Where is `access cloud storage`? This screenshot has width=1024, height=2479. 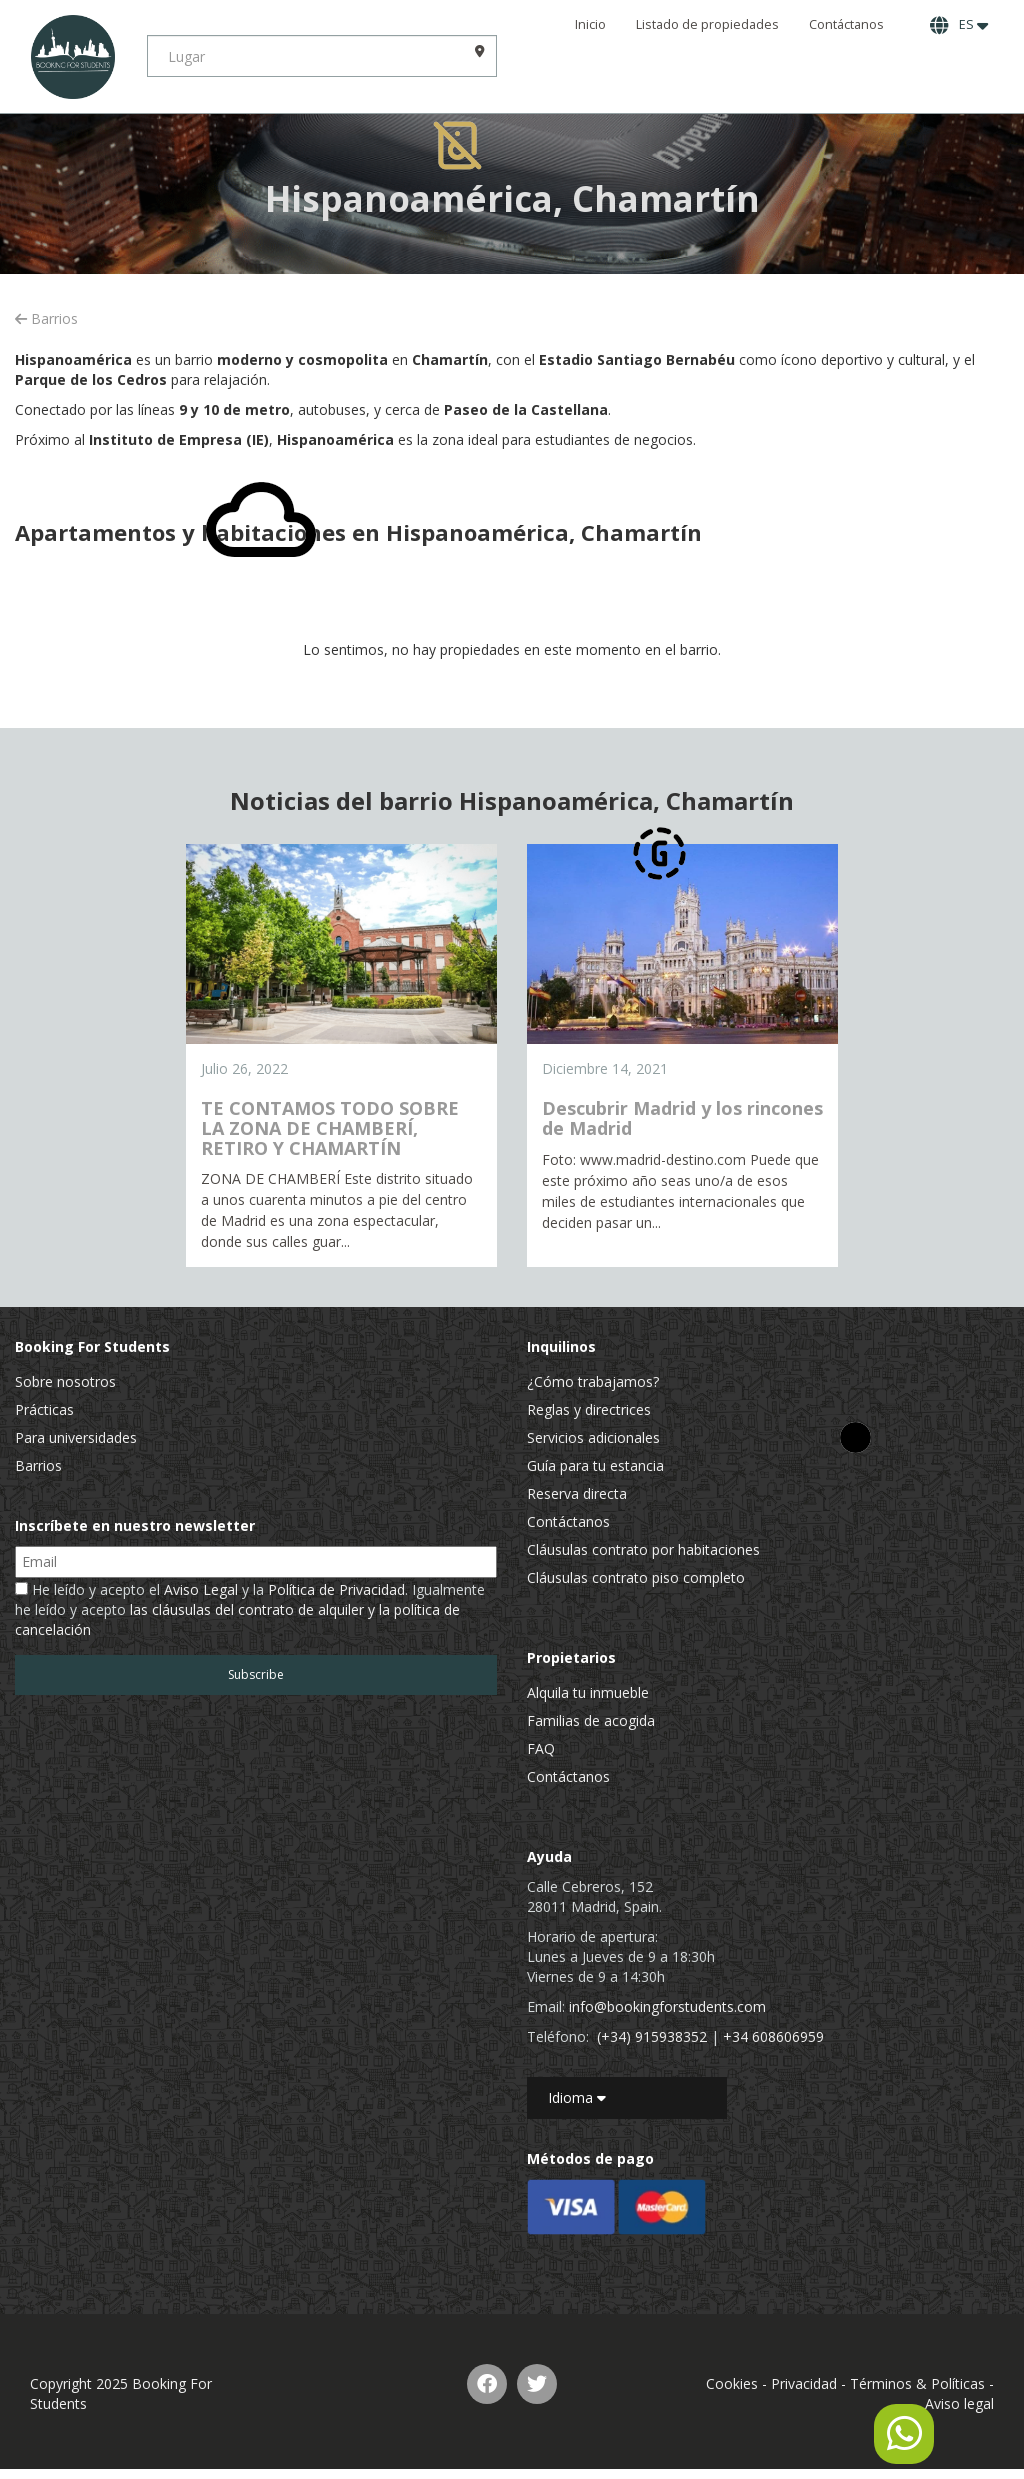
access cloud storage is located at coordinates (261, 522).